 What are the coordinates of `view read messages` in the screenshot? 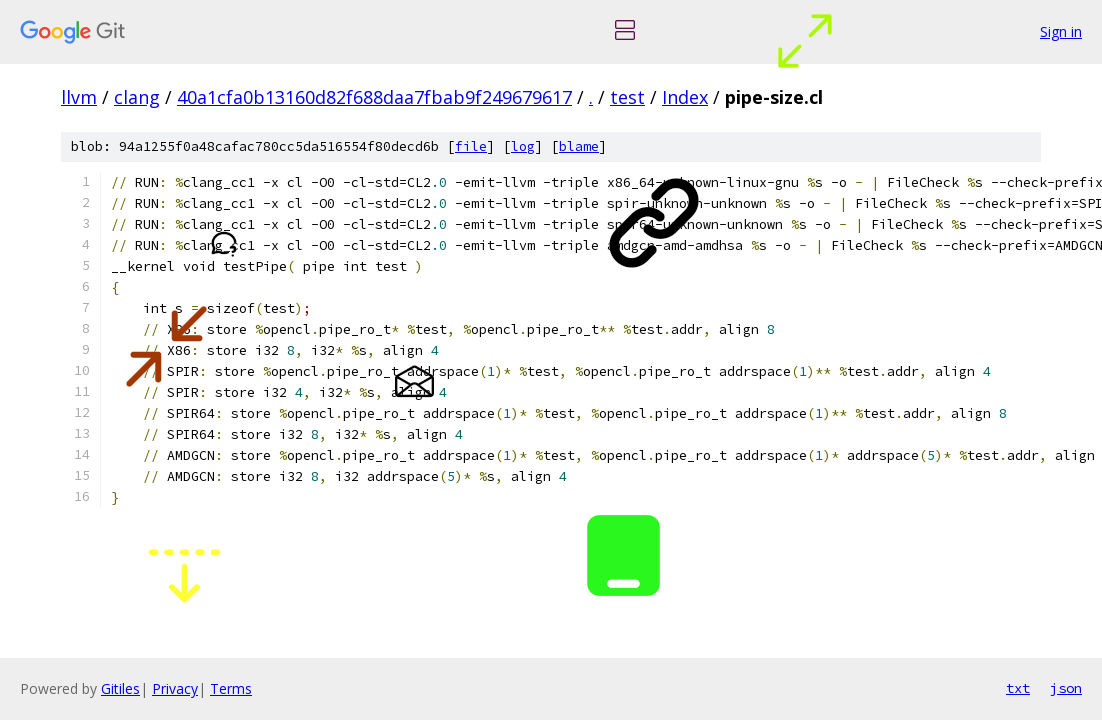 It's located at (414, 382).